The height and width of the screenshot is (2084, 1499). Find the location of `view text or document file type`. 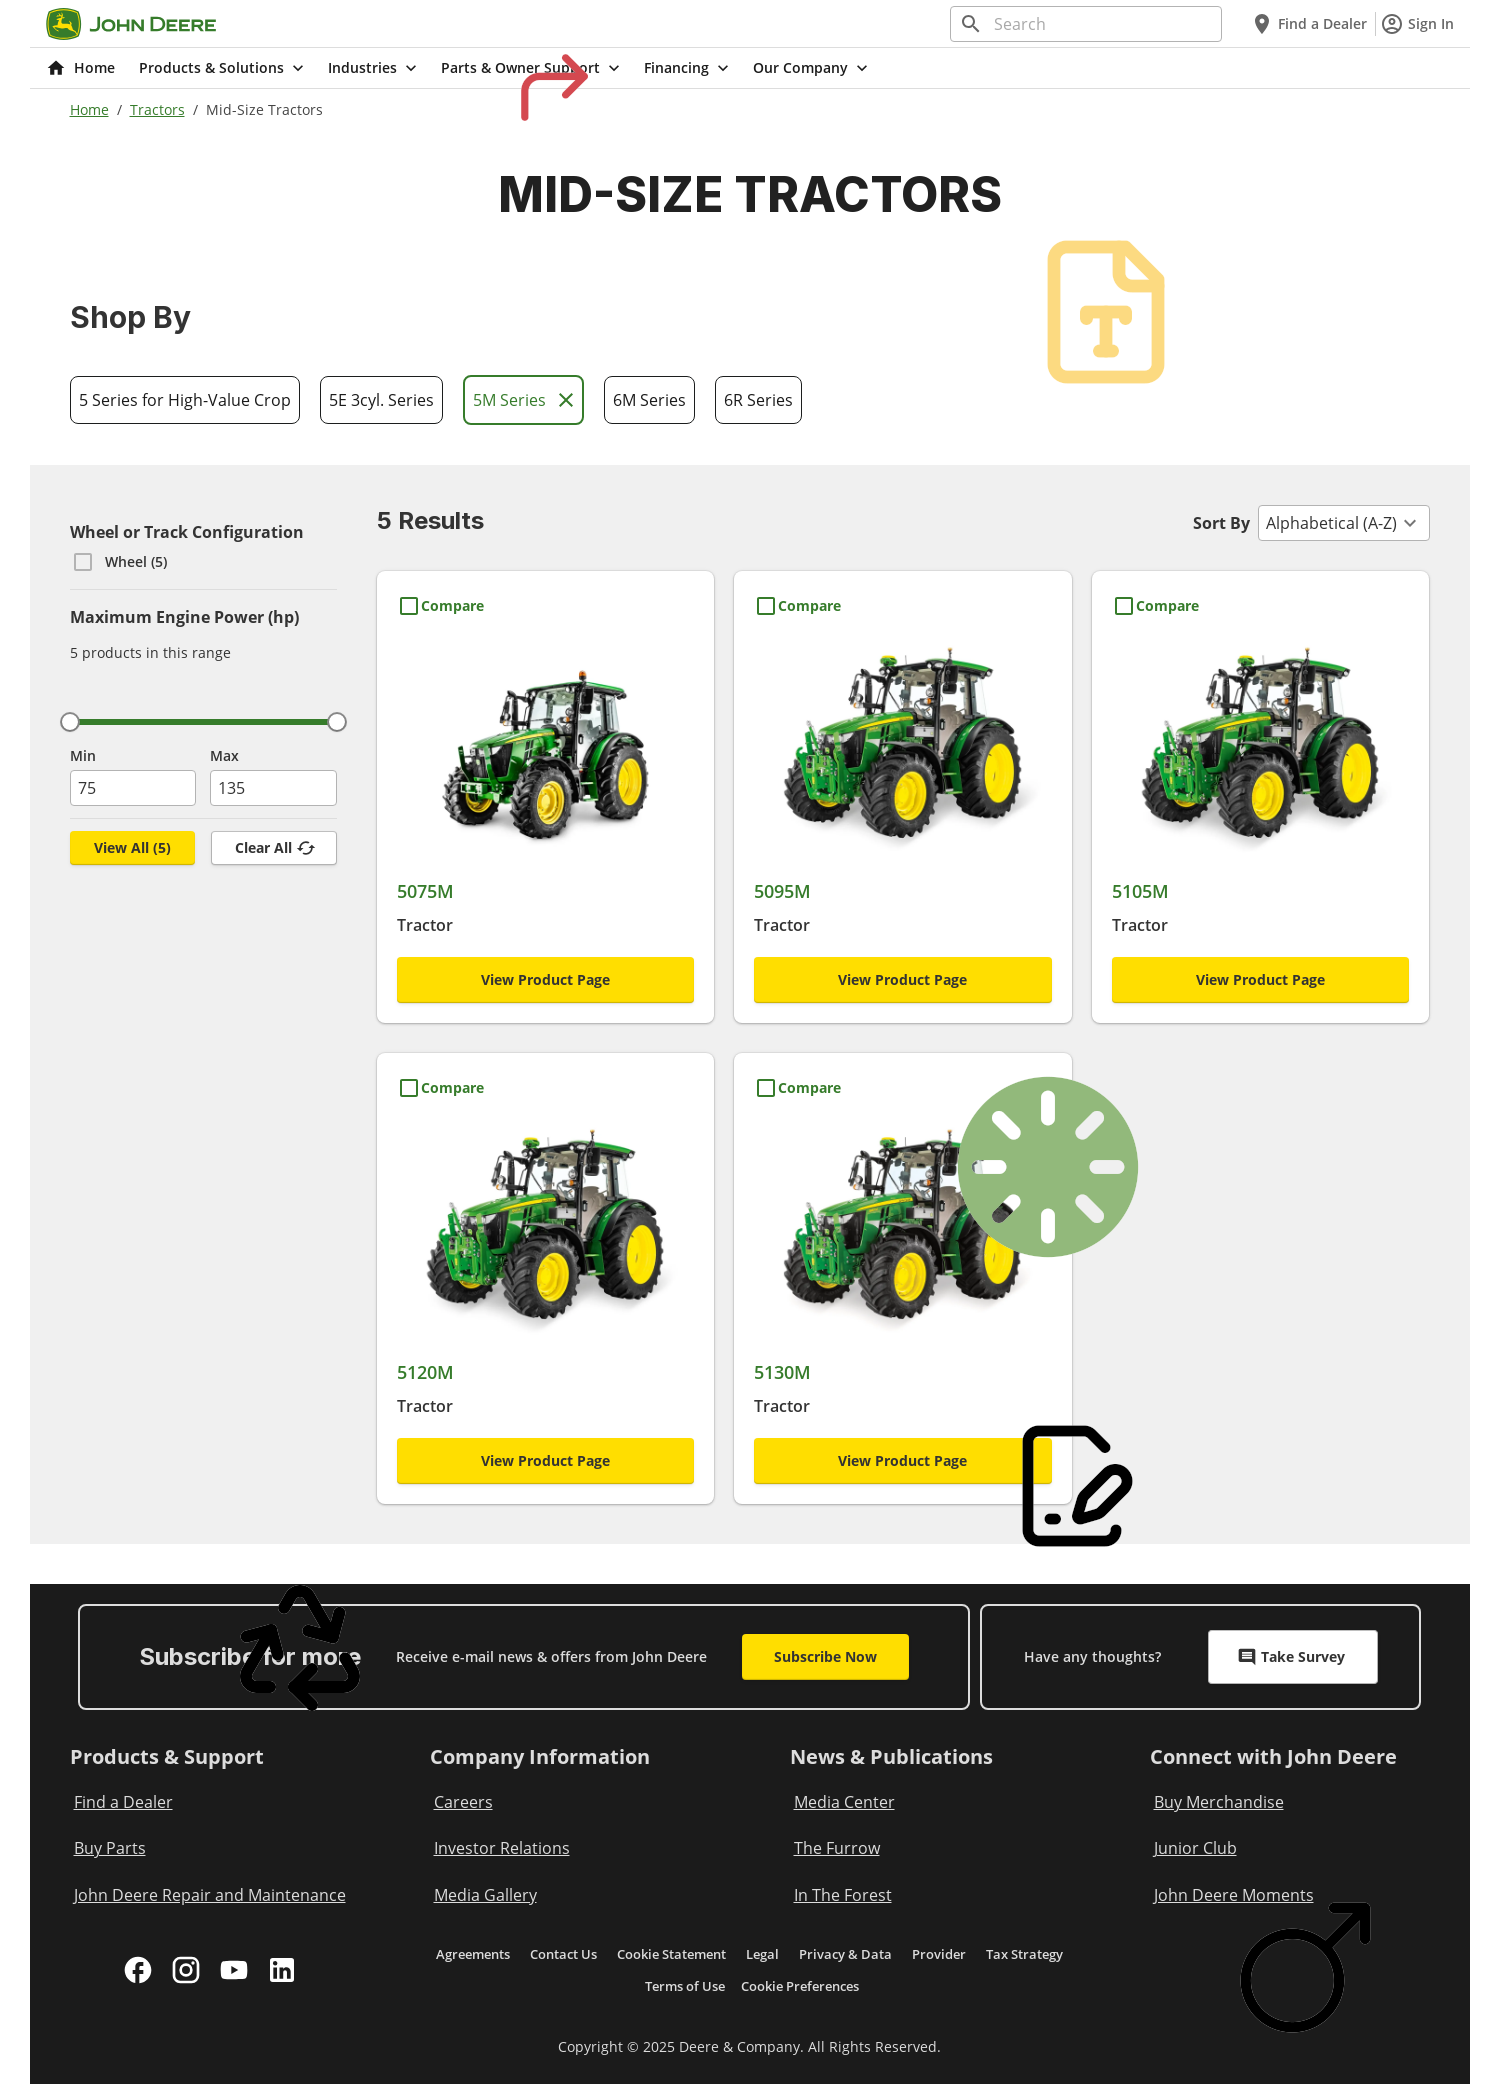

view text or document file type is located at coordinates (1106, 312).